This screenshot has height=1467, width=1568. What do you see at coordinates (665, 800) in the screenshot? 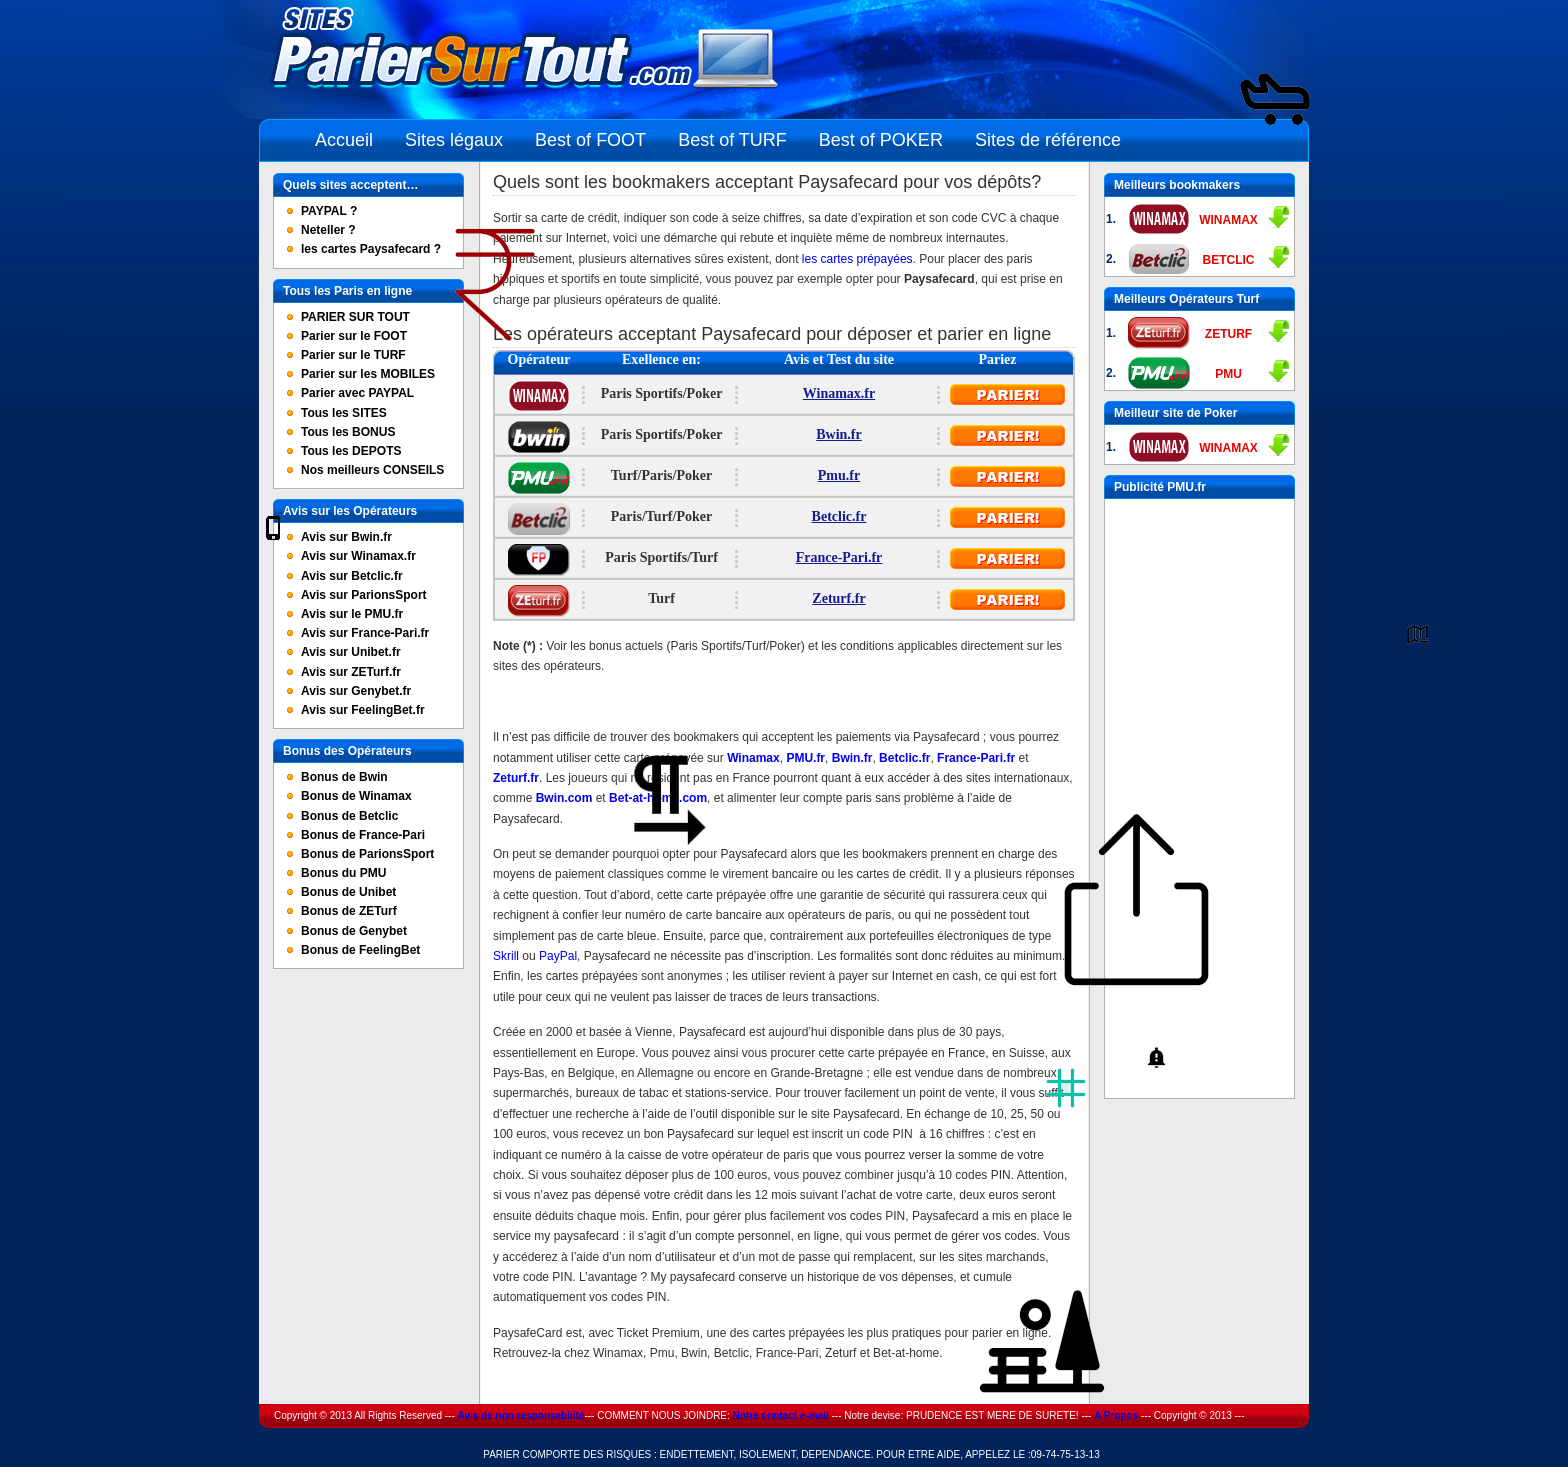
I see `set text direction to left-to-right` at bounding box center [665, 800].